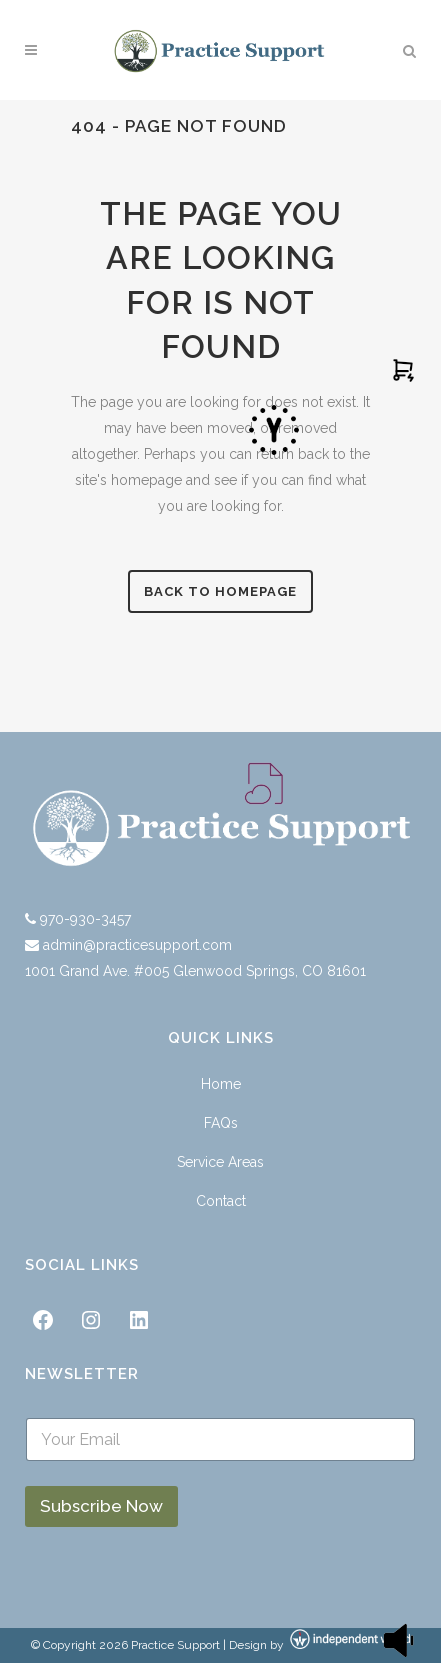 The height and width of the screenshot is (1663, 441). I want to click on quick checkout or express purchase, so click(403, 370).